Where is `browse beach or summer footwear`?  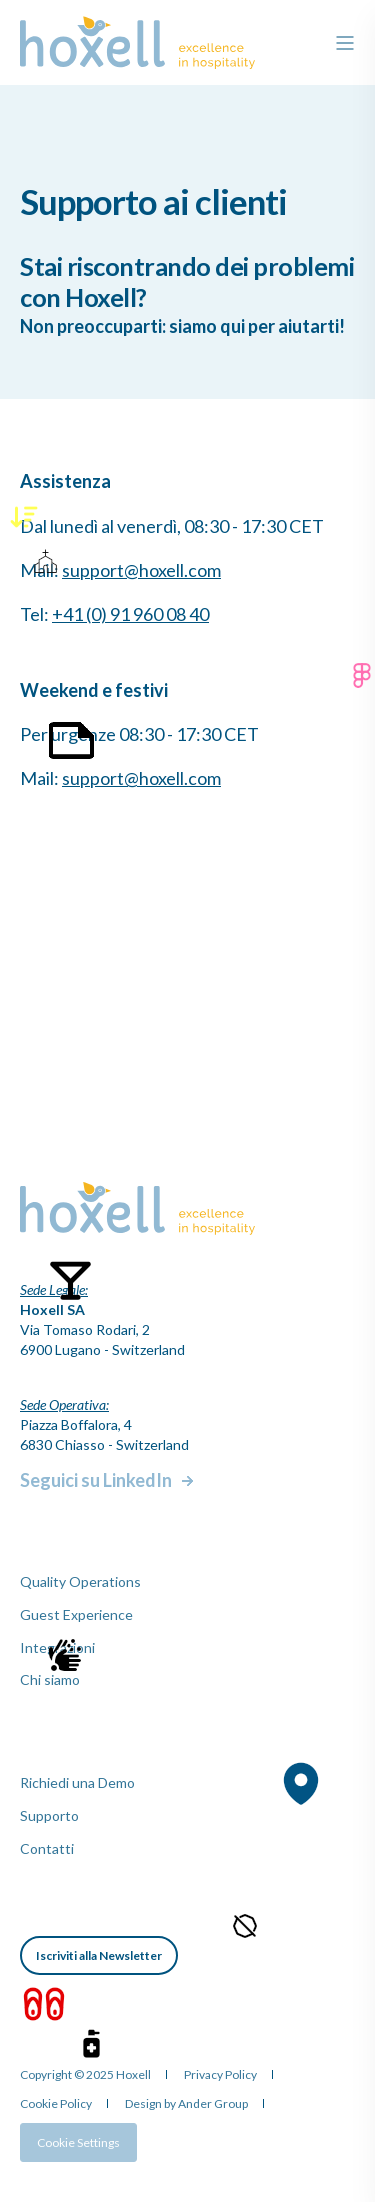
browse beach or summer footwear is located at coordinates (44, 2004).